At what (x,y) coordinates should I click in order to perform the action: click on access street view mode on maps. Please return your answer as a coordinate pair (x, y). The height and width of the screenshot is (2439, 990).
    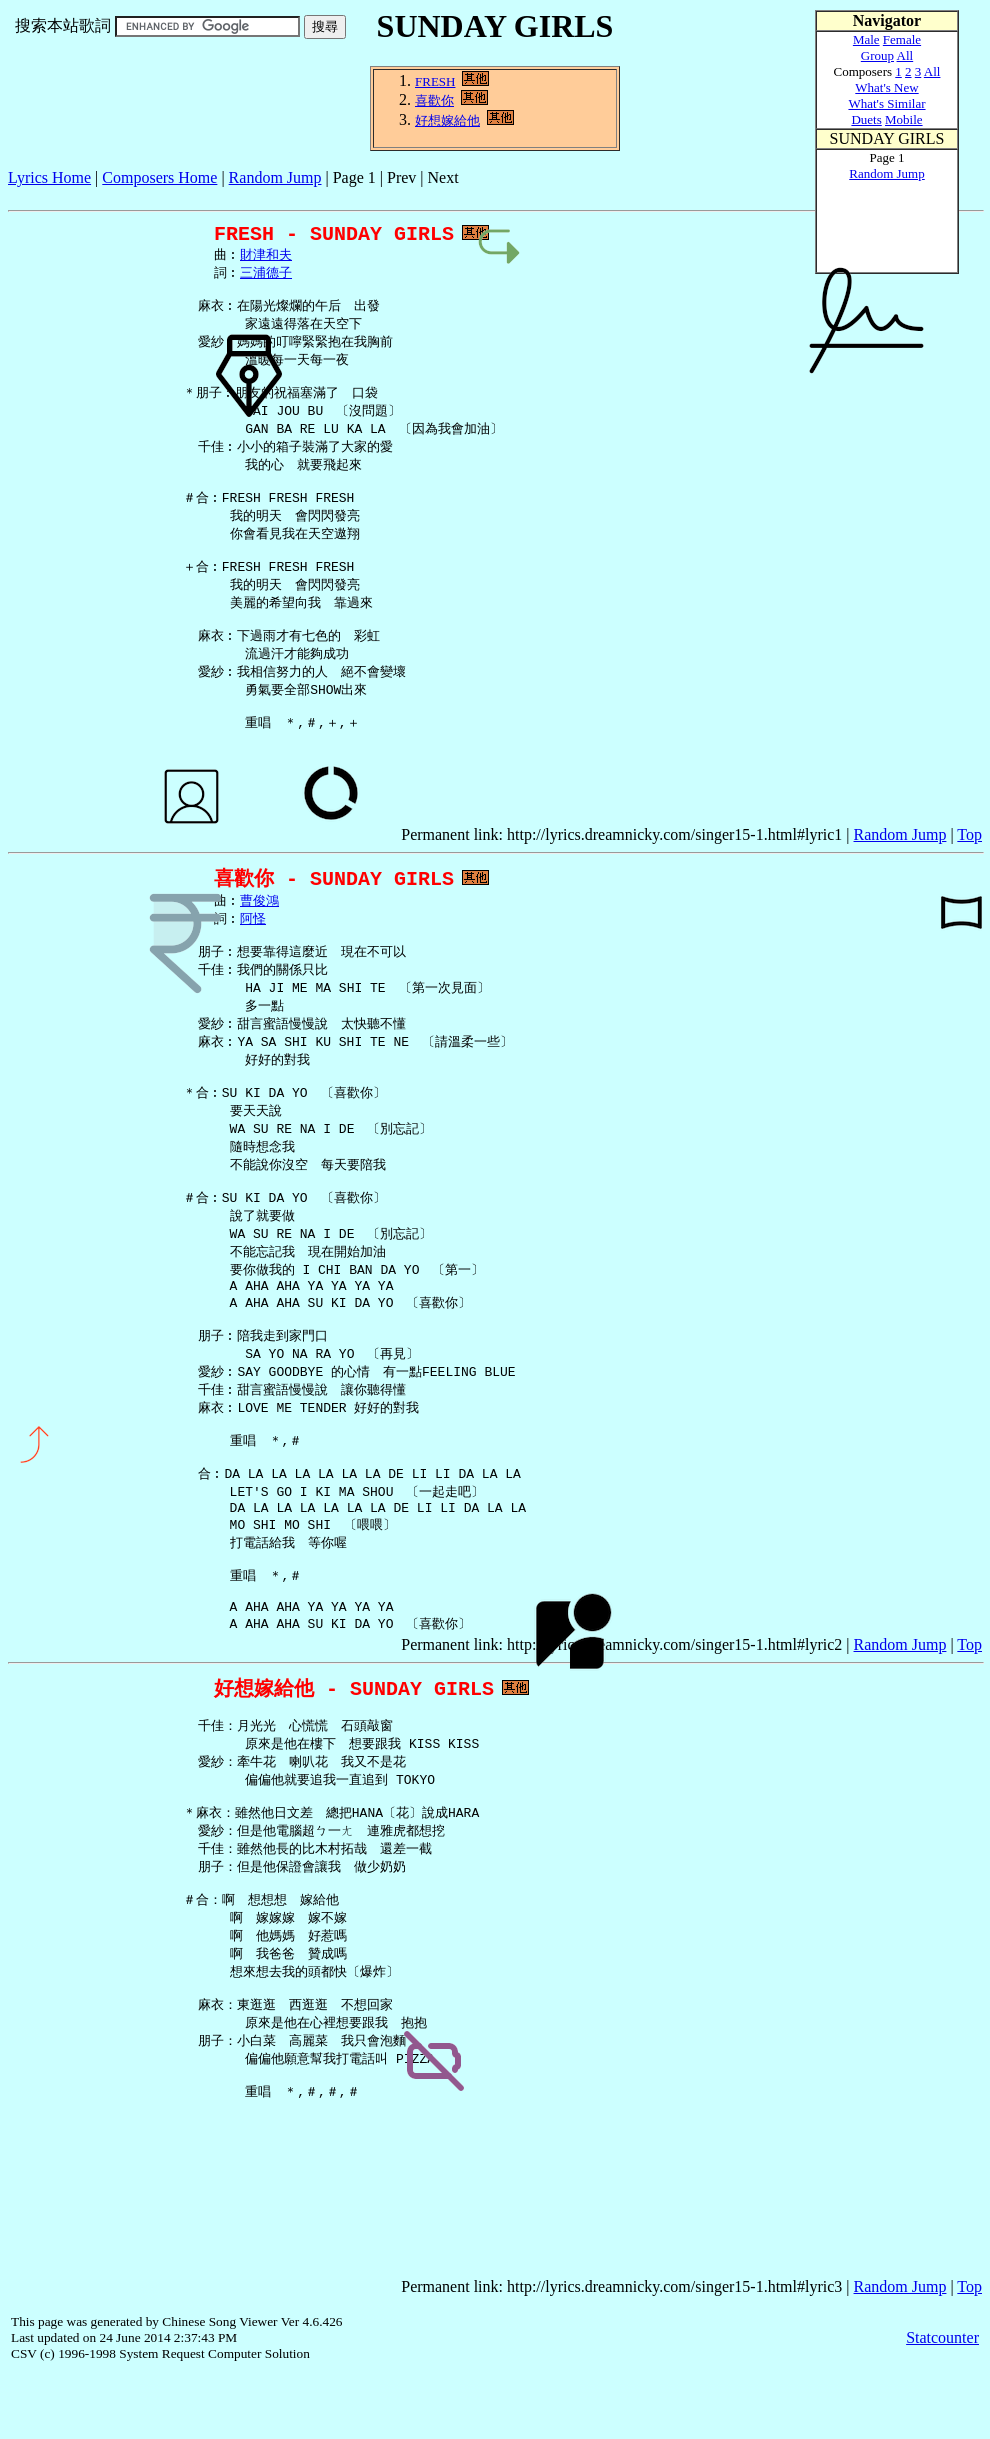
    Looking at the image, I should click on (570, 1635).